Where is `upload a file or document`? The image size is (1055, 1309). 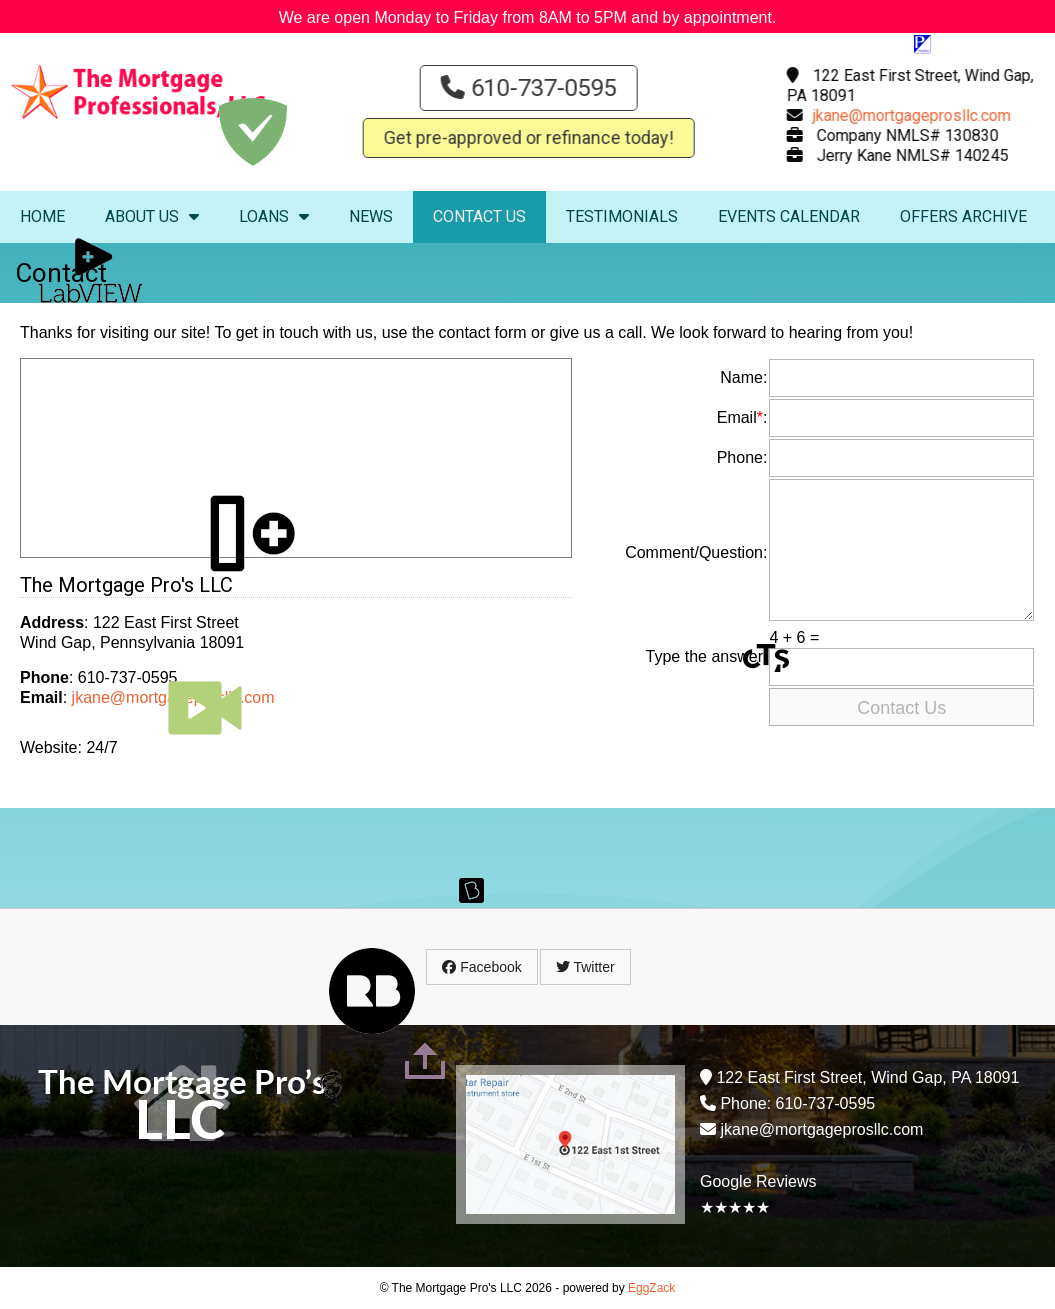
upload a file or document is located at coordinates (425, 1061).